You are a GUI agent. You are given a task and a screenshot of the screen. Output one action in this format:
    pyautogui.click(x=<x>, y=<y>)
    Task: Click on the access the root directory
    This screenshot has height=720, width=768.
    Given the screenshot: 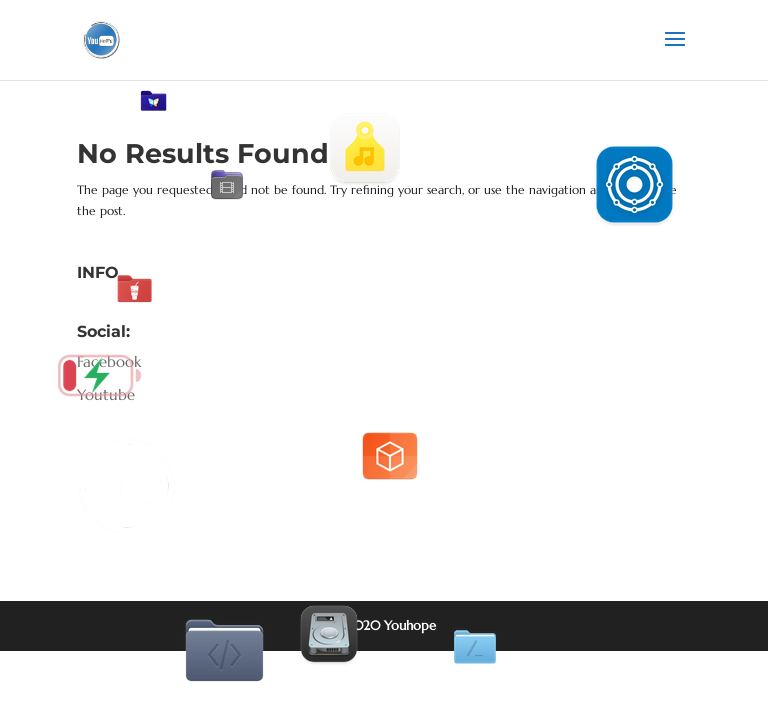 What is the action you would take?
    pyautogui.click(x=475, y=647)
    